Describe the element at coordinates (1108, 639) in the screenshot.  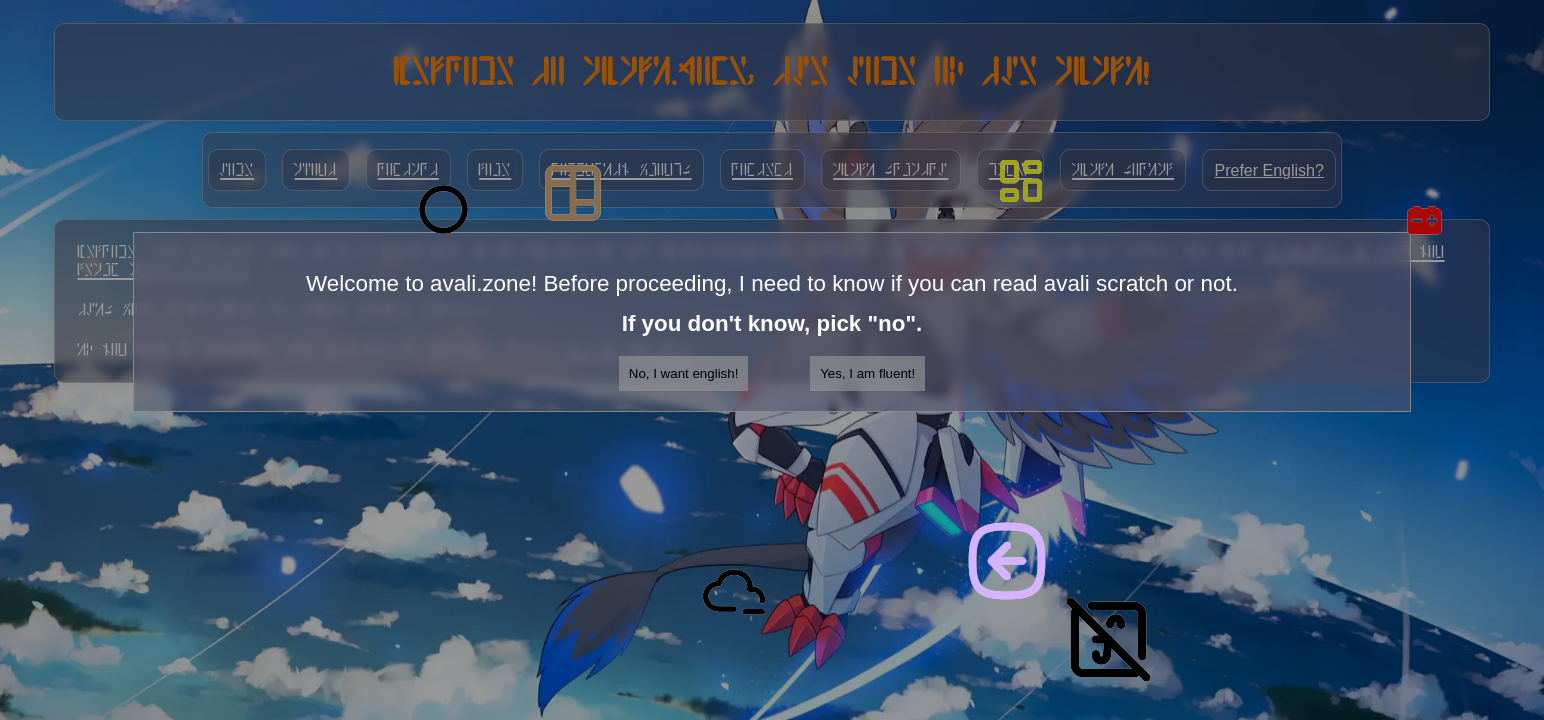
I see `disable function or formula mode` at that location.